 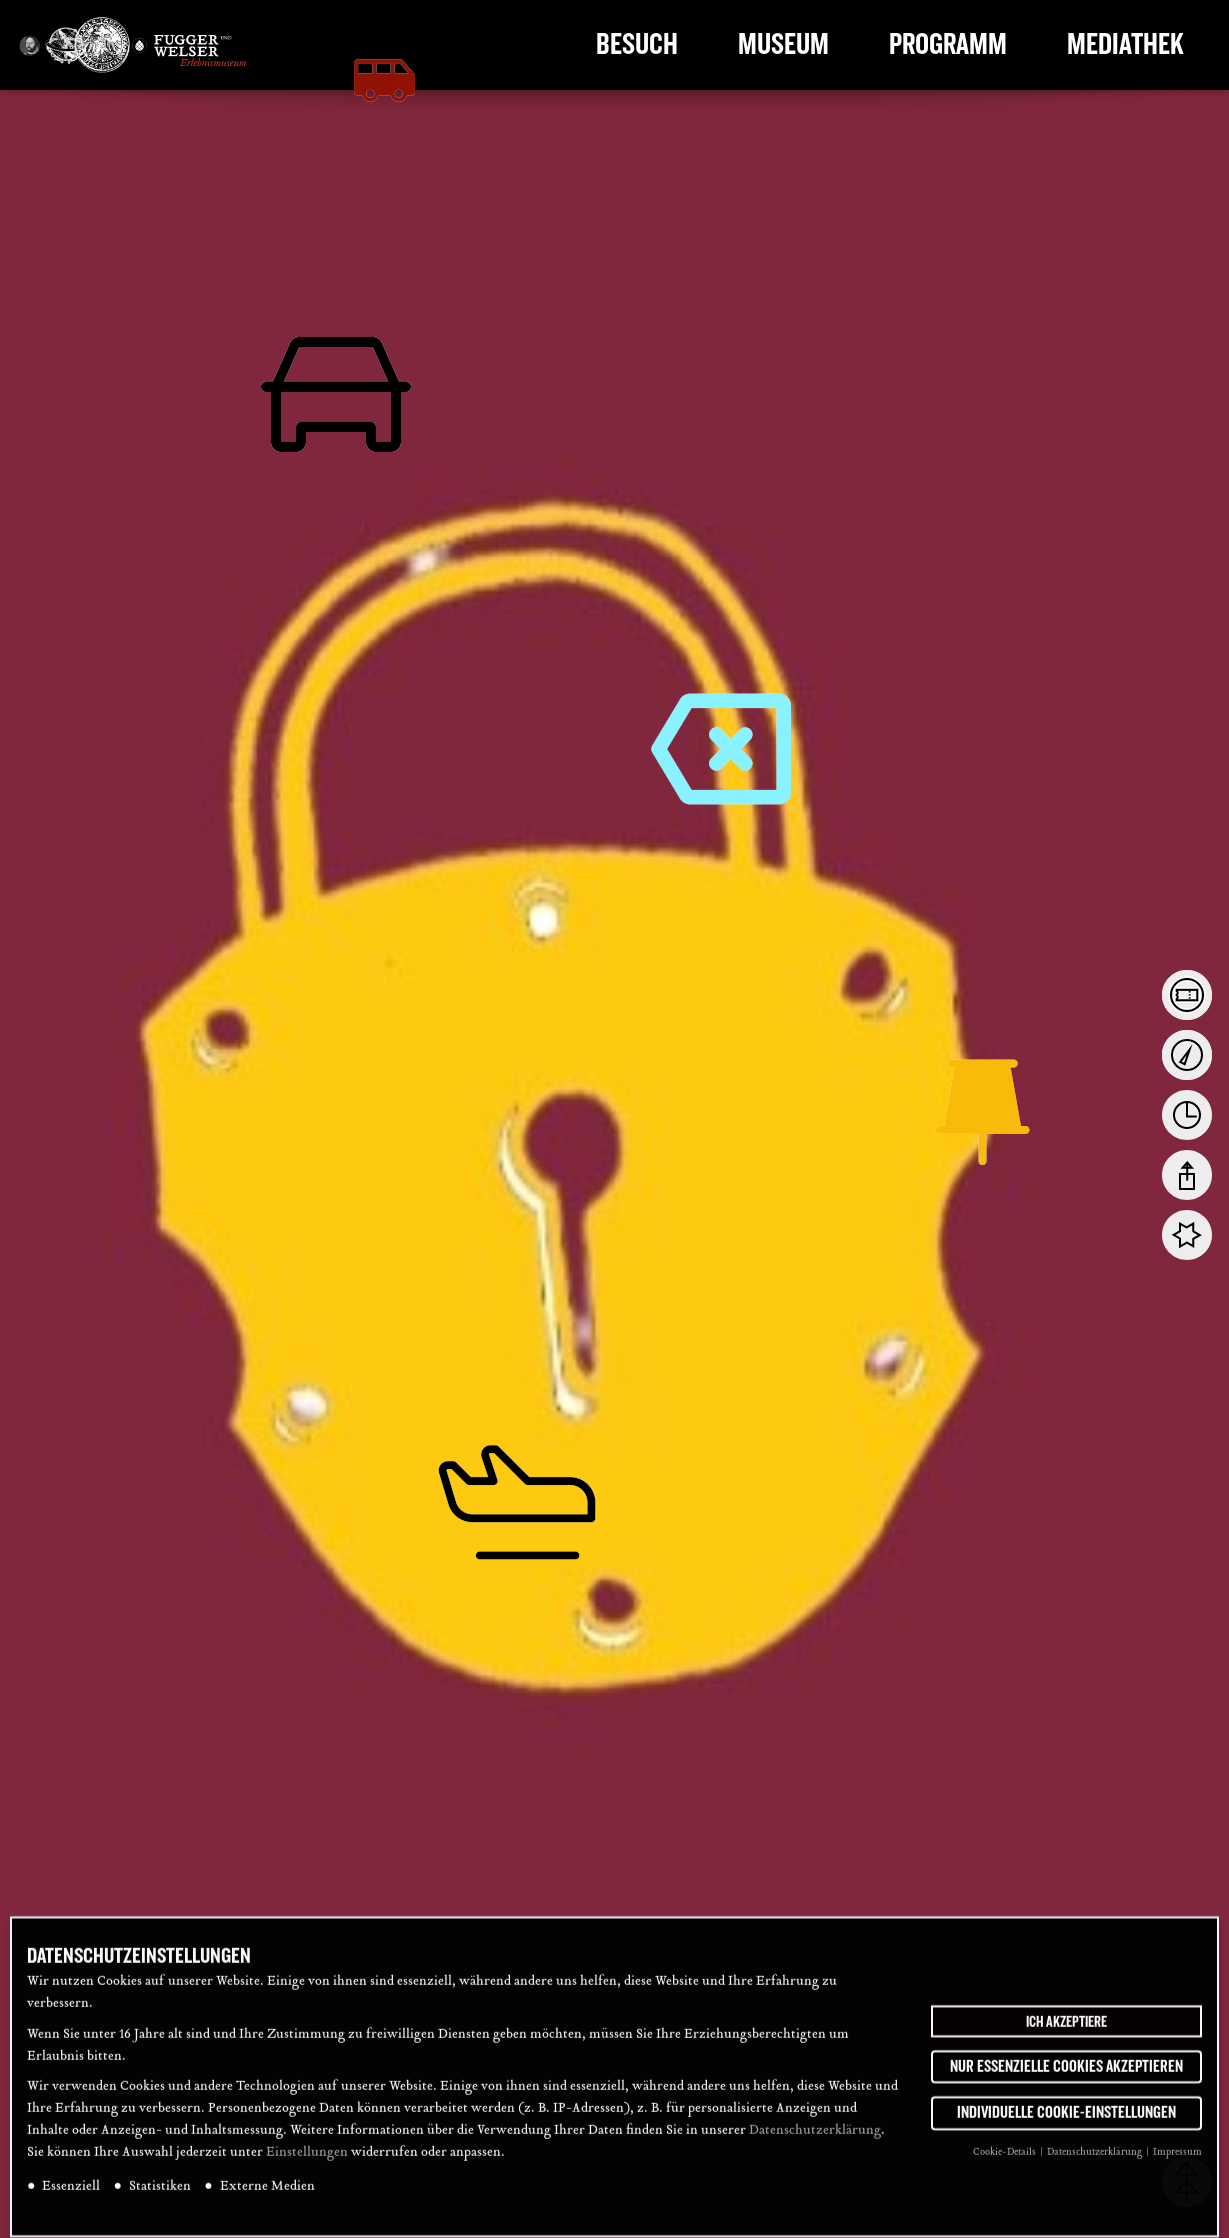 I want to click on access vehicle or driving settings, so click(x=336, y=397).